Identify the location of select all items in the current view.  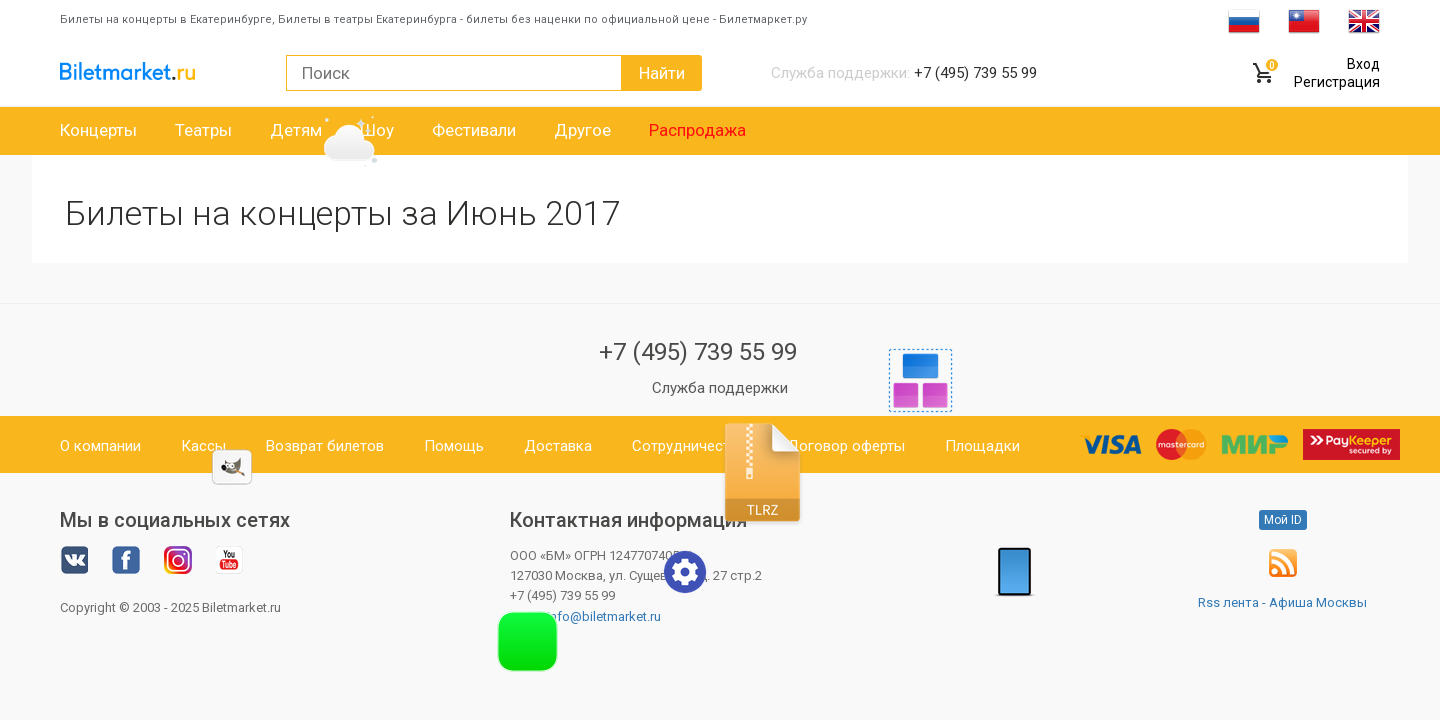
(920, 380).